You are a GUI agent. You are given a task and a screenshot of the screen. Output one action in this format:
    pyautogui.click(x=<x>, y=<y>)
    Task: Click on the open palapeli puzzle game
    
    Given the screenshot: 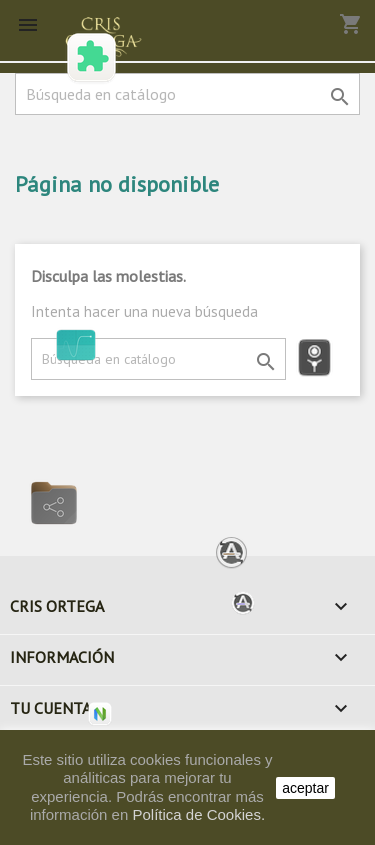 What is the action you would take?
    pyautogui.click(x=91, y=57)
    